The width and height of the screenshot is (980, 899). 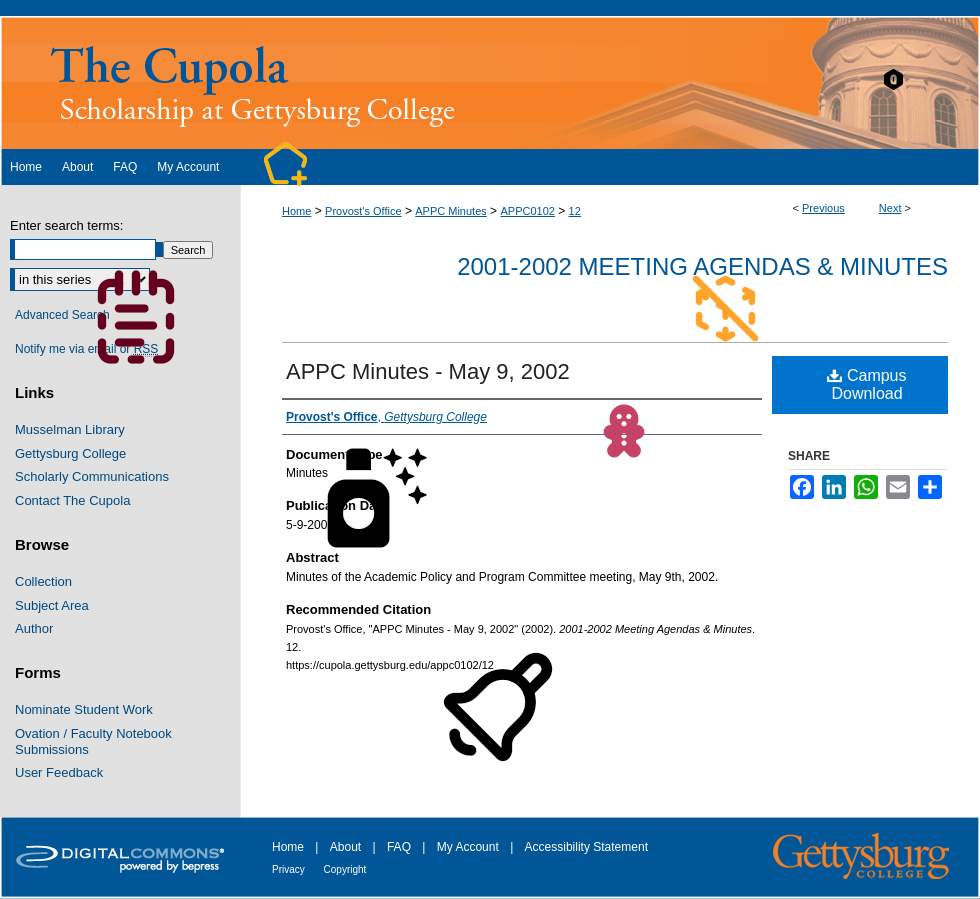 What do you see at coordinates (285, 164) in the screenshot?
I see `add a new shape or polygon element` at bounding box center [285, 164].